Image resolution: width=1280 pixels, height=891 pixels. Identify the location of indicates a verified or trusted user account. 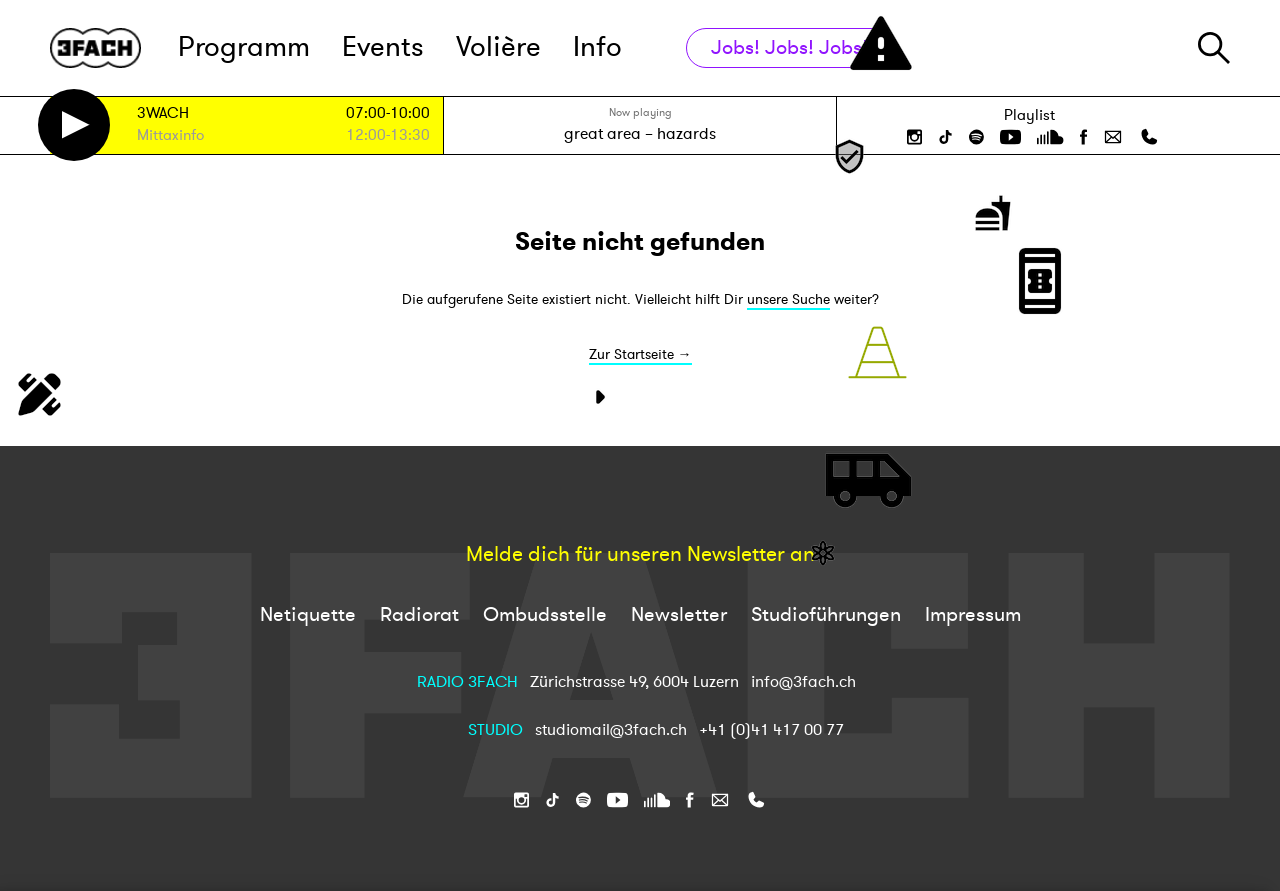
(849, 156).